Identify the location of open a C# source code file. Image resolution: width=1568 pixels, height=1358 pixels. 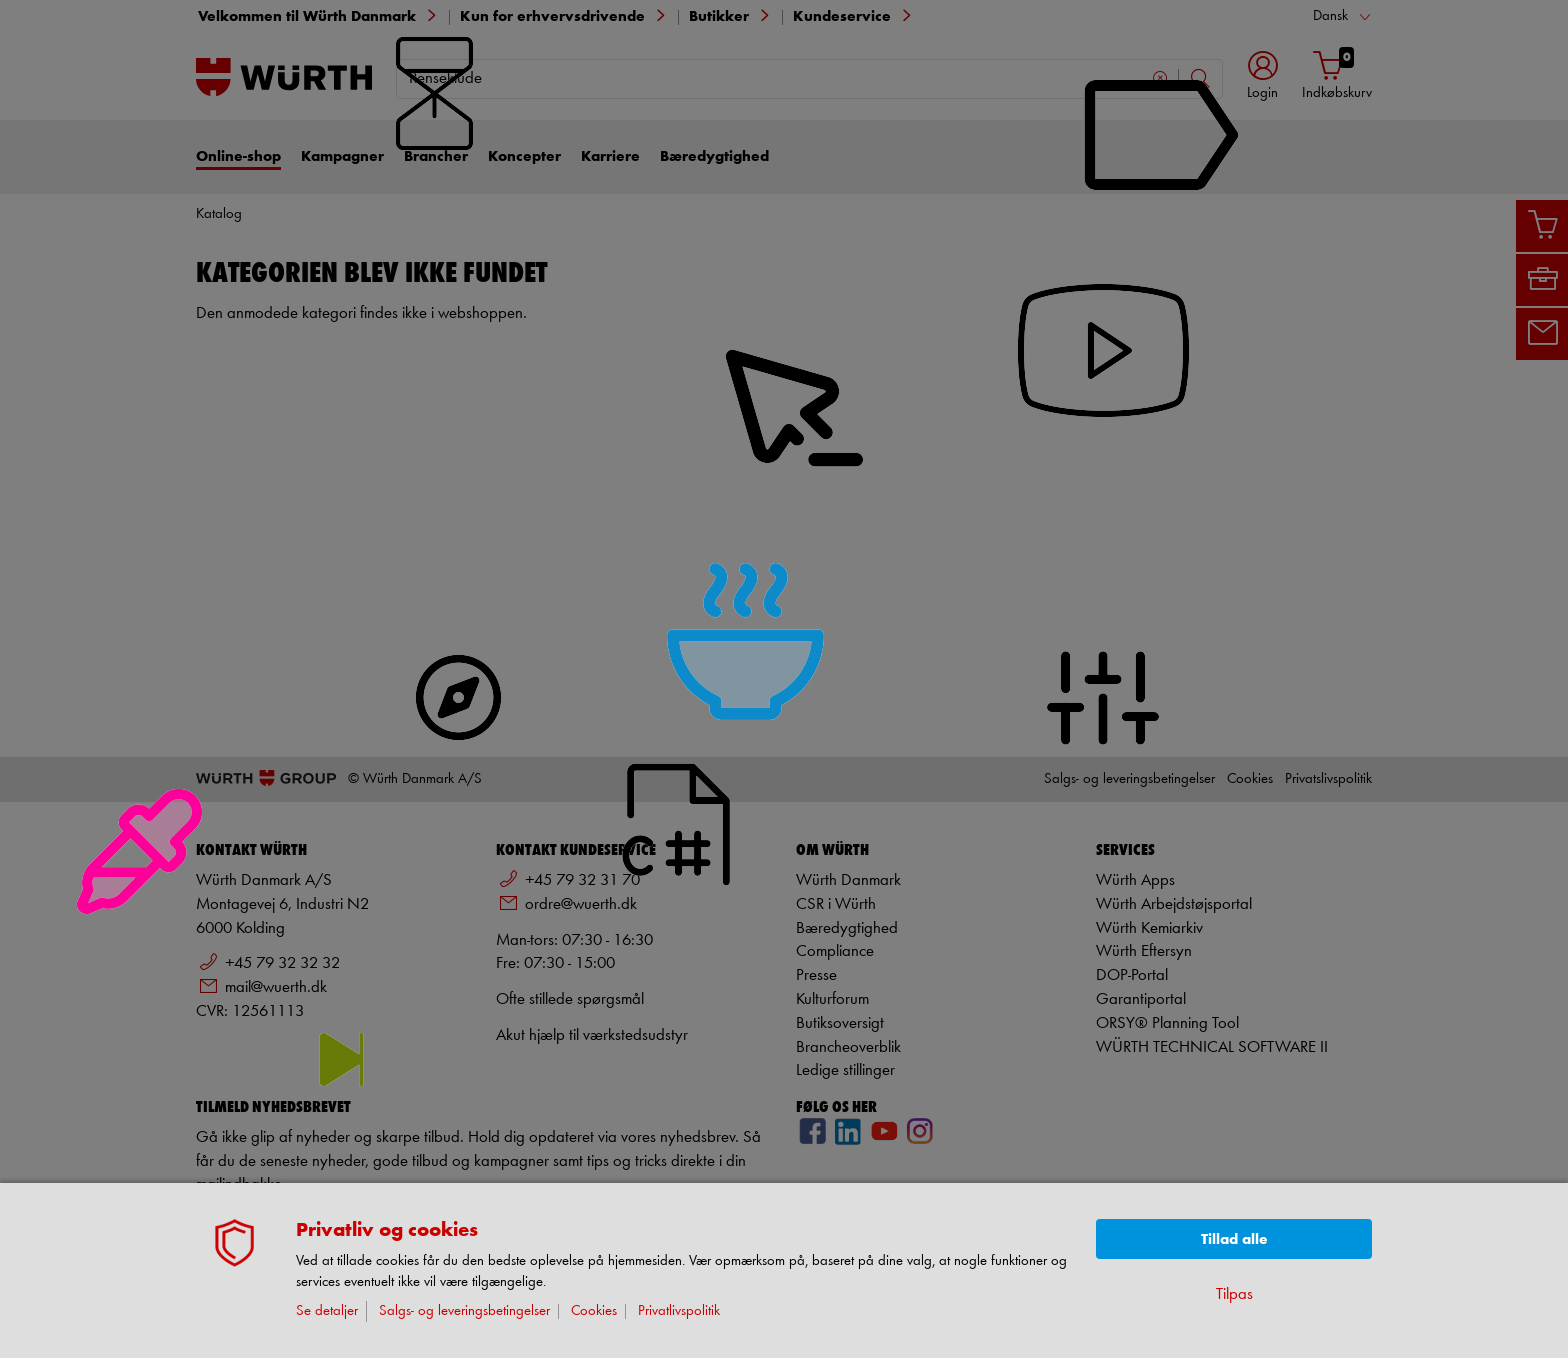
(678, 824).